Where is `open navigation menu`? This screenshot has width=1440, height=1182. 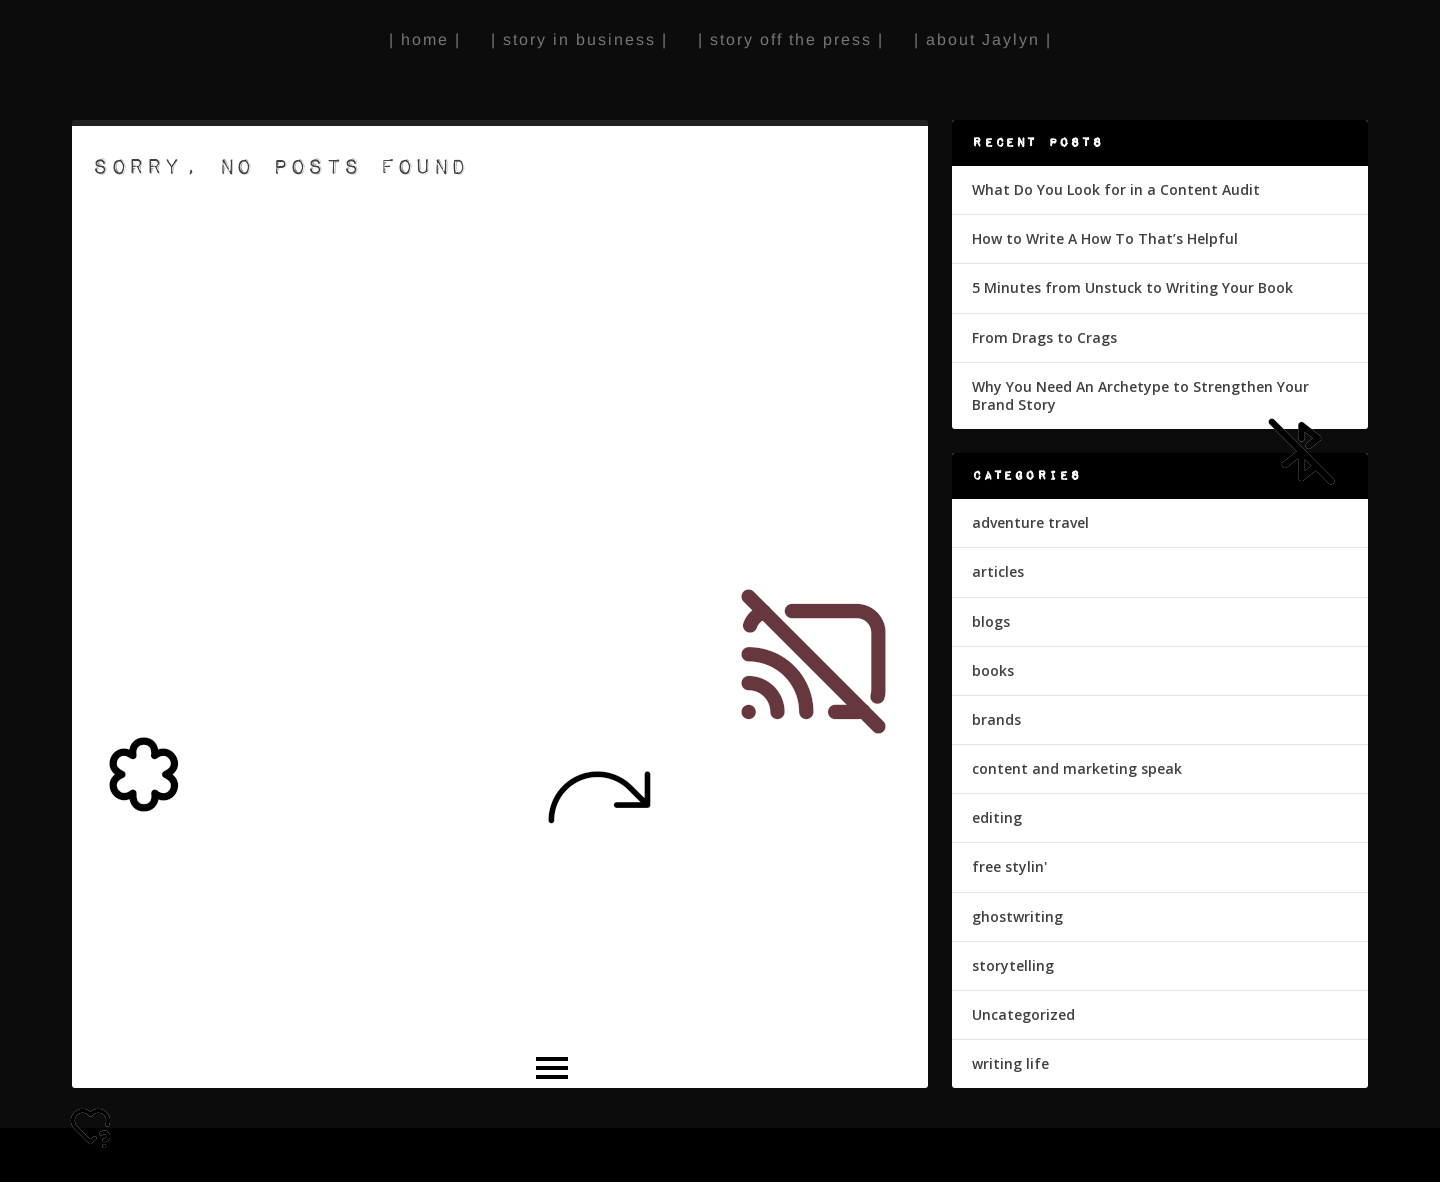
open navigation menu is located at coordinates (552, 1068).